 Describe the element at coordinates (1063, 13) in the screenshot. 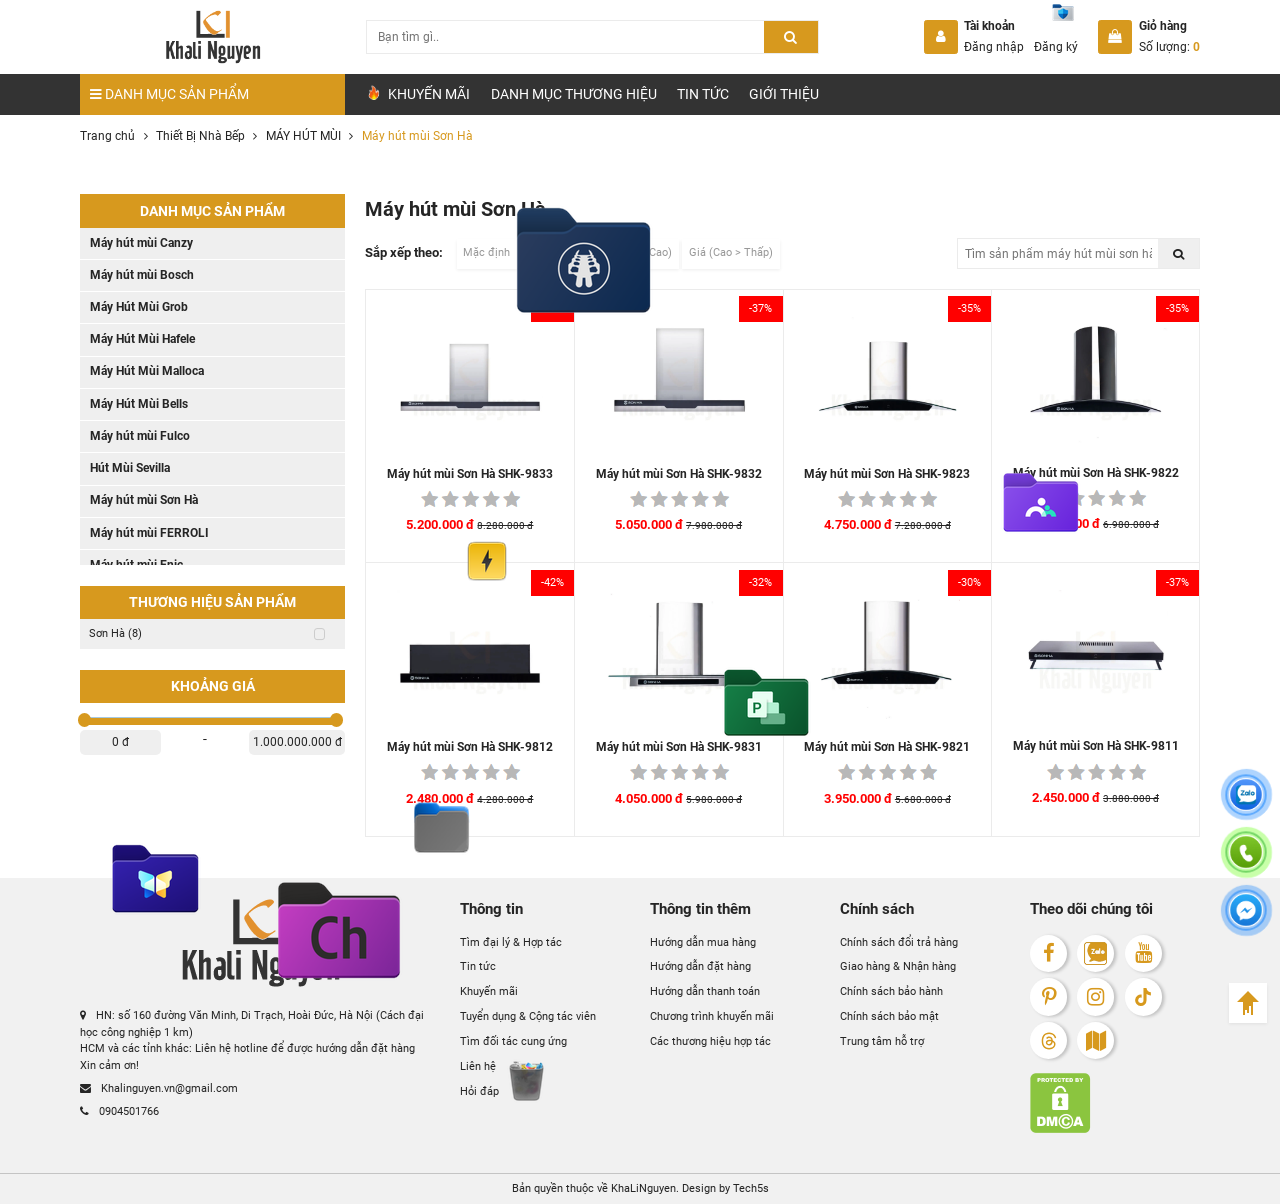

I see `open microsoft defender security files folder` at that location.